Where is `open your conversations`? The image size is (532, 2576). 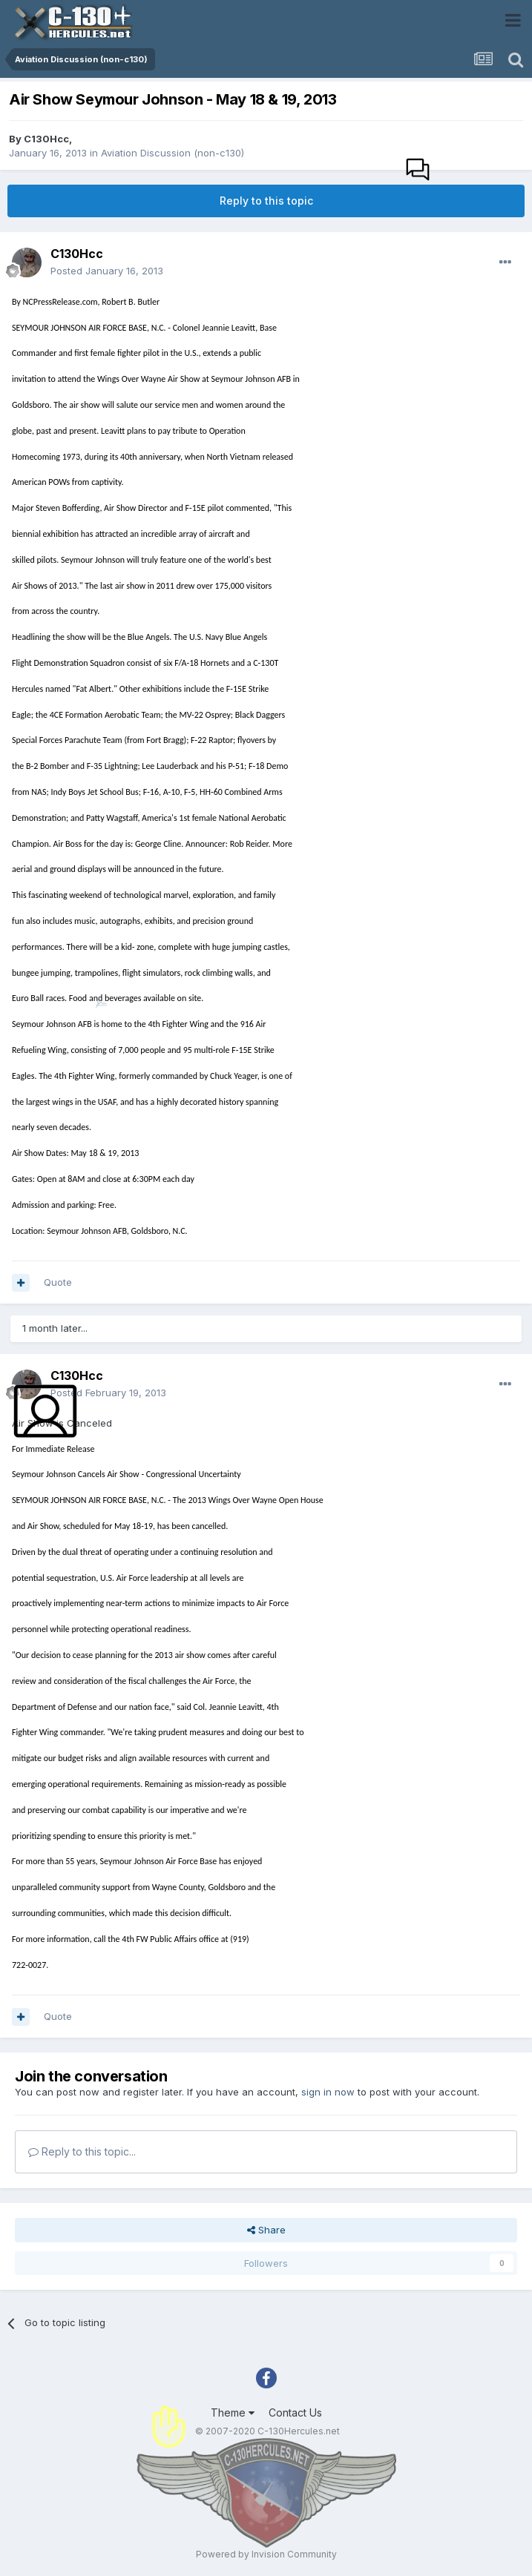
open your conversations is located at coordinates (418, 169).